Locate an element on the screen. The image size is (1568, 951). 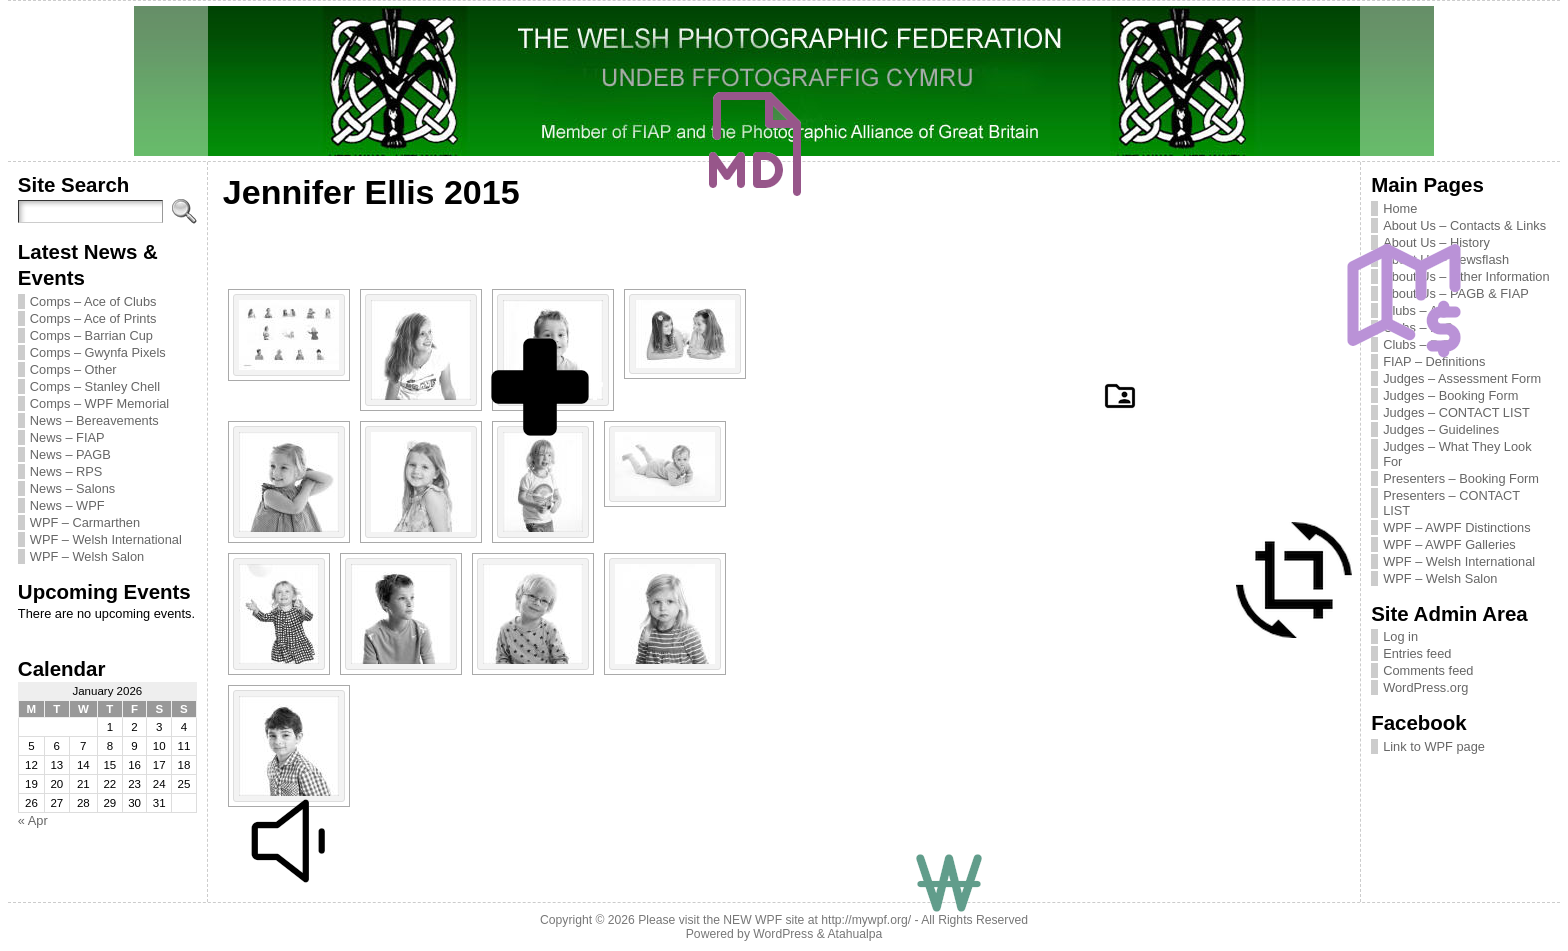
access health or medical information is located at coordinates (540, 387).